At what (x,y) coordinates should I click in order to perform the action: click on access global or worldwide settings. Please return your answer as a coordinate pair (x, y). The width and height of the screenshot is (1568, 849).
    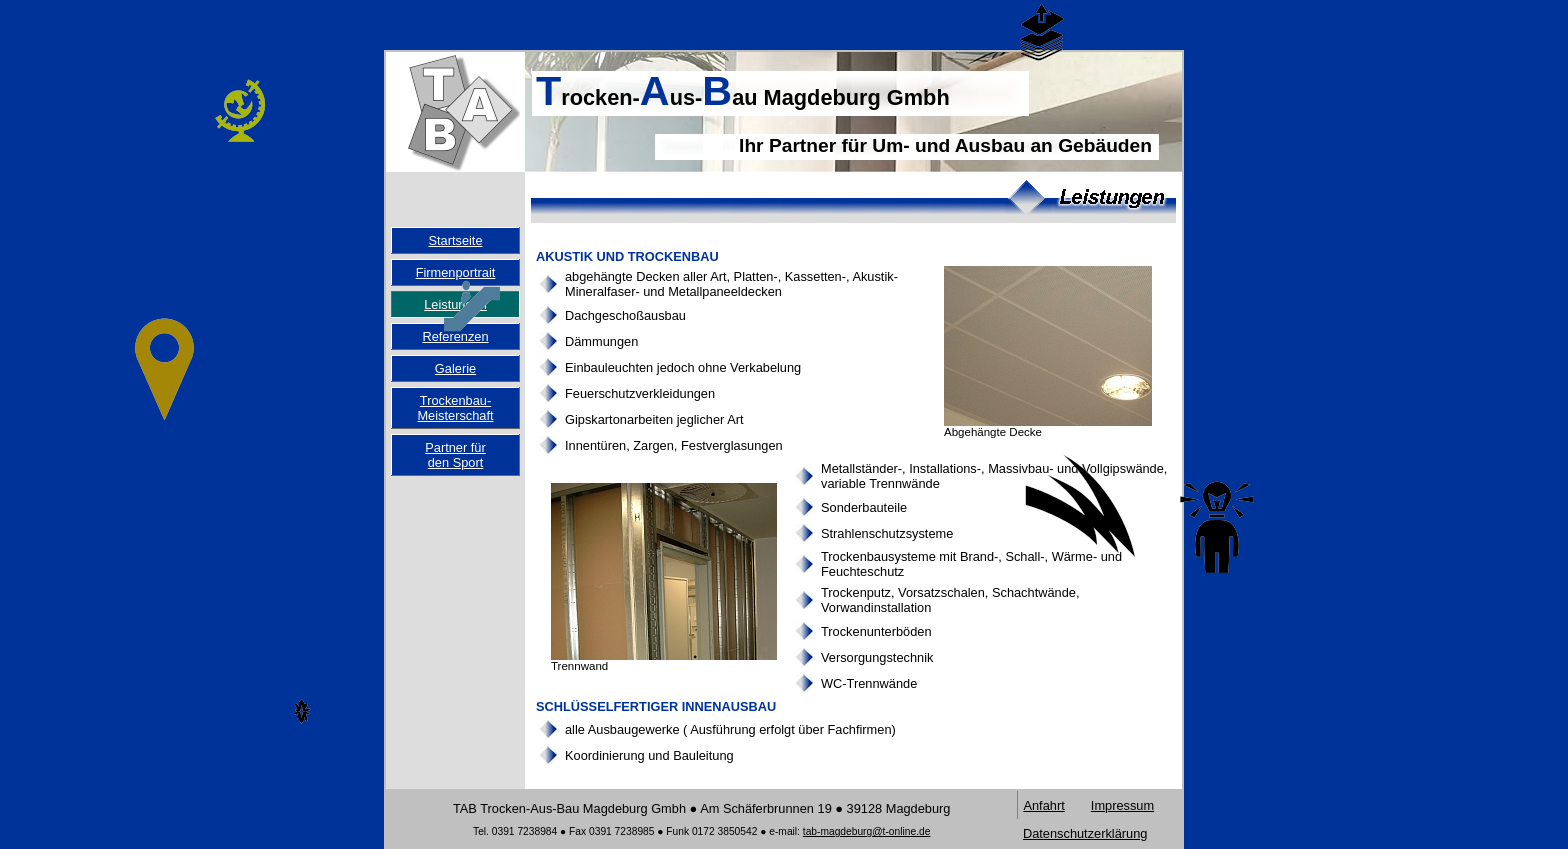
    Looking at the image, I should click on (239, 110).